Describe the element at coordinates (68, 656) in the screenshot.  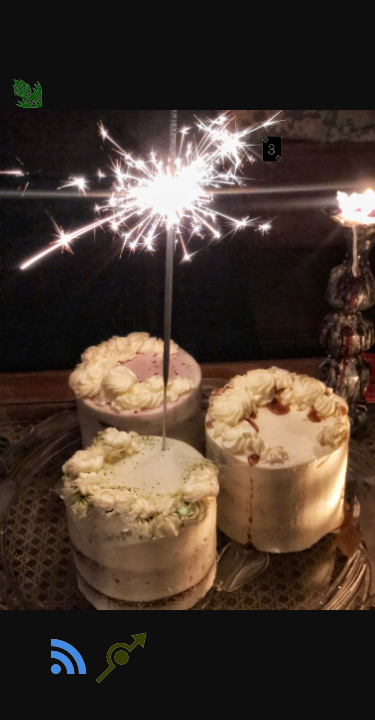
I see `subscribe to RSS feed` at that location.